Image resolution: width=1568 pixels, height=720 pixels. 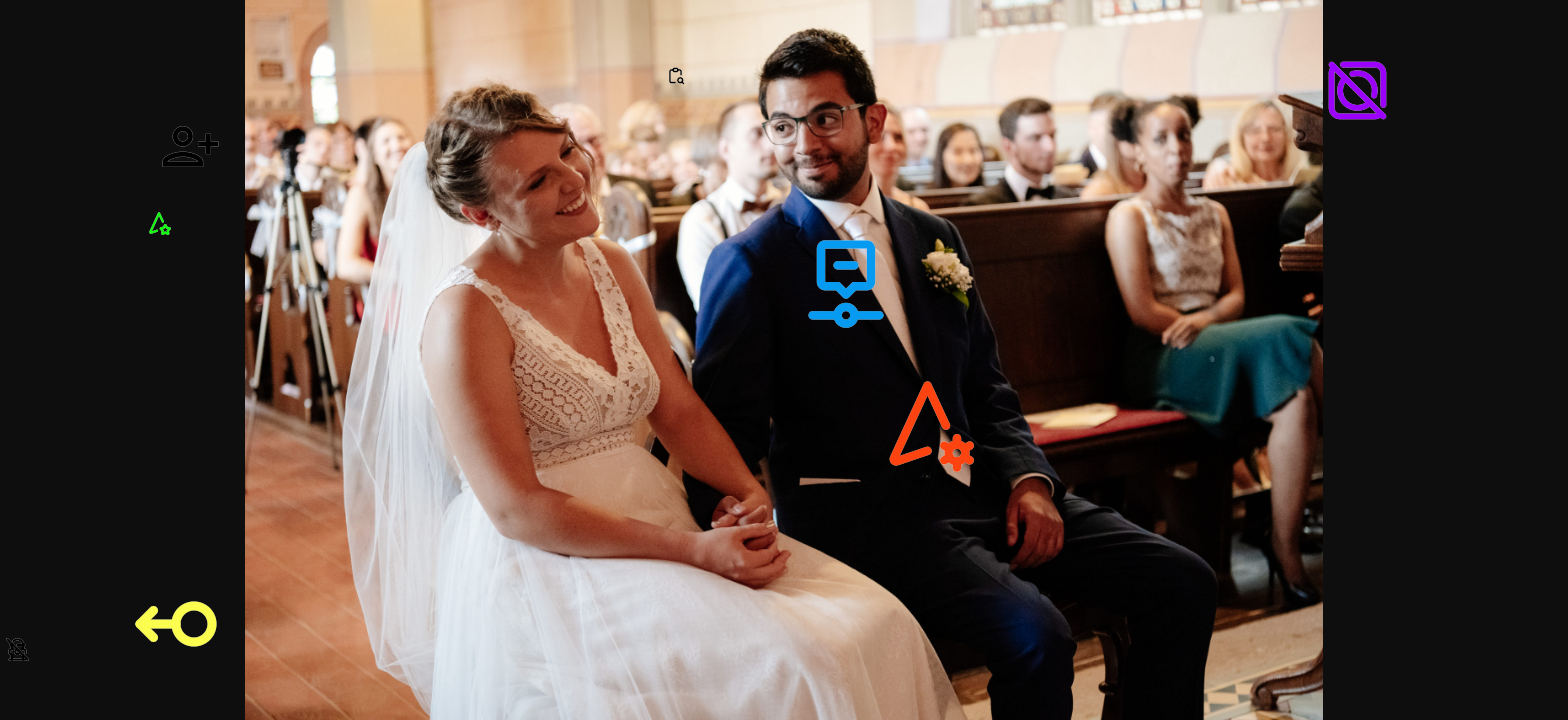 I want to click on search clipboard contents, so click(x=675, y=75).